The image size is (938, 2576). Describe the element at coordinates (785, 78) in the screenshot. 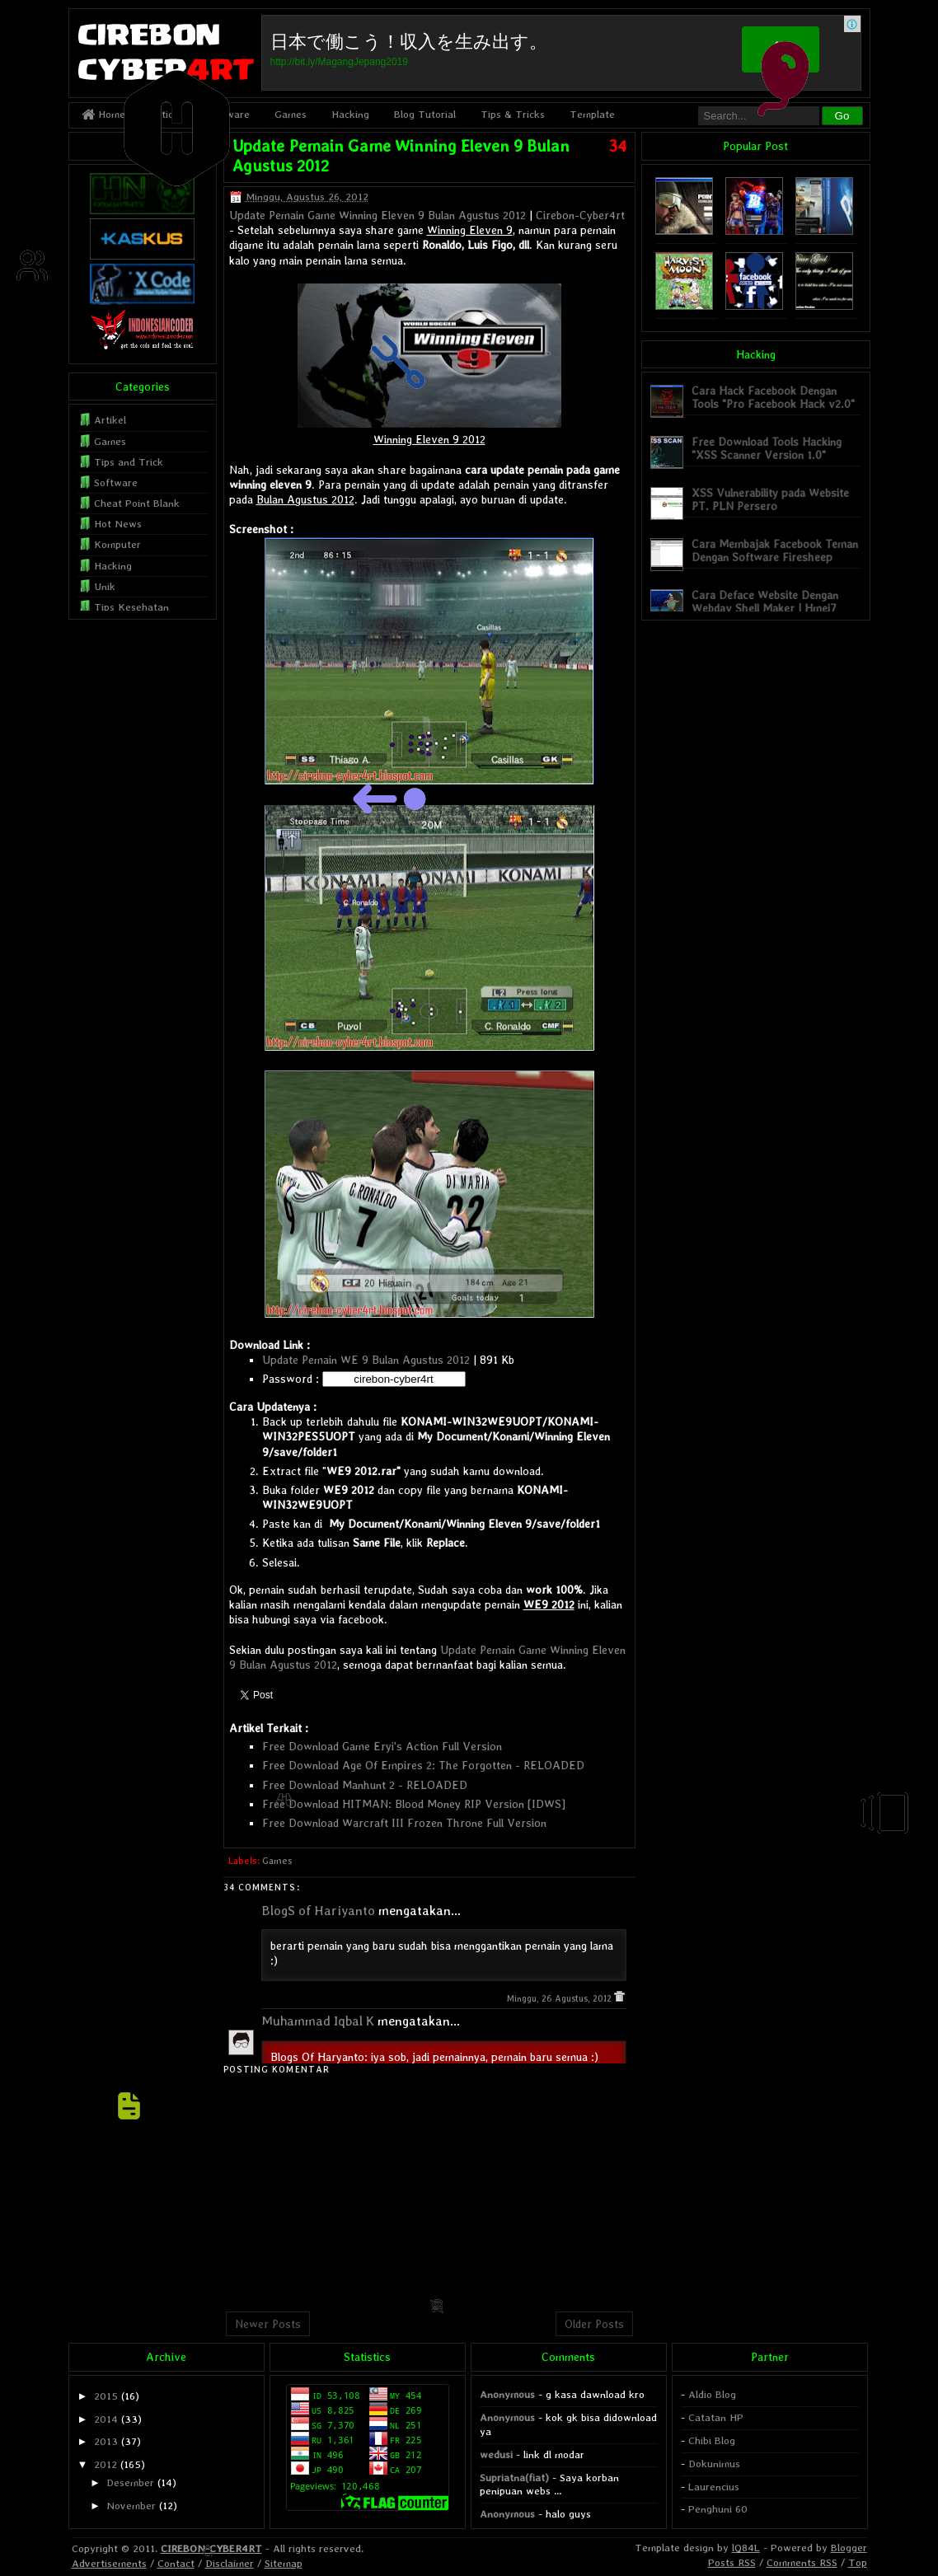

I see `celebrate a milestone or achievement` at that location.